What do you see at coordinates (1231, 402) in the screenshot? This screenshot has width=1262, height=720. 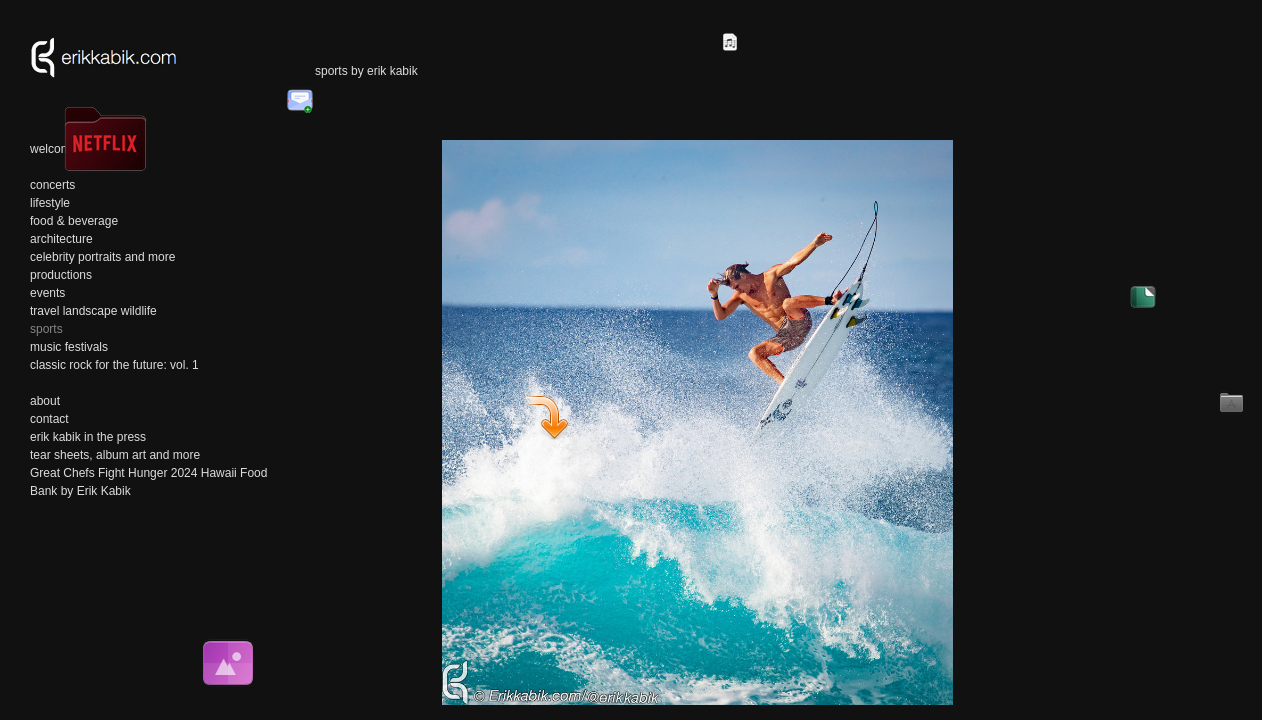 I see `open templates folder` at bounding box center [1231, 402].